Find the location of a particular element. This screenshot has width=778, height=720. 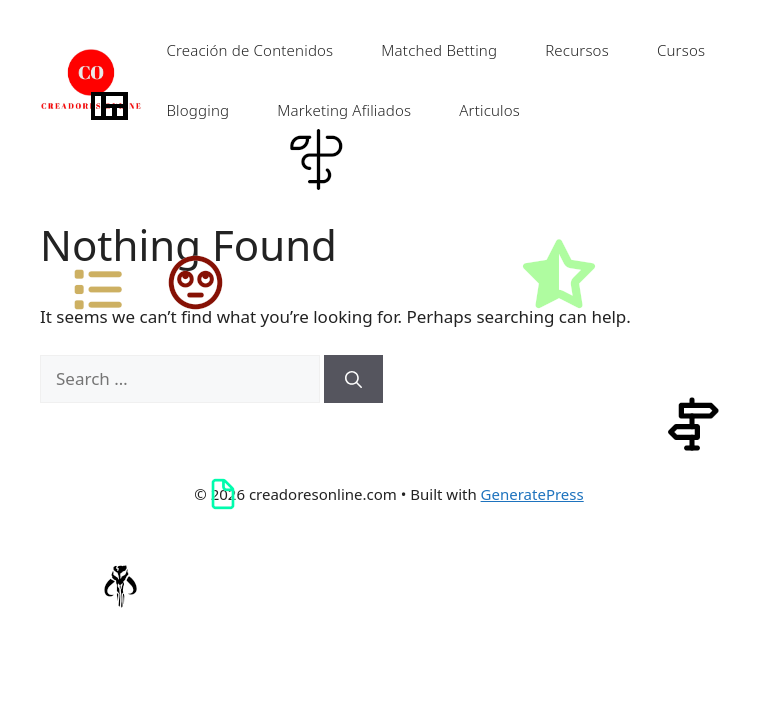

view items in list format is located at coordinates (97, 289).